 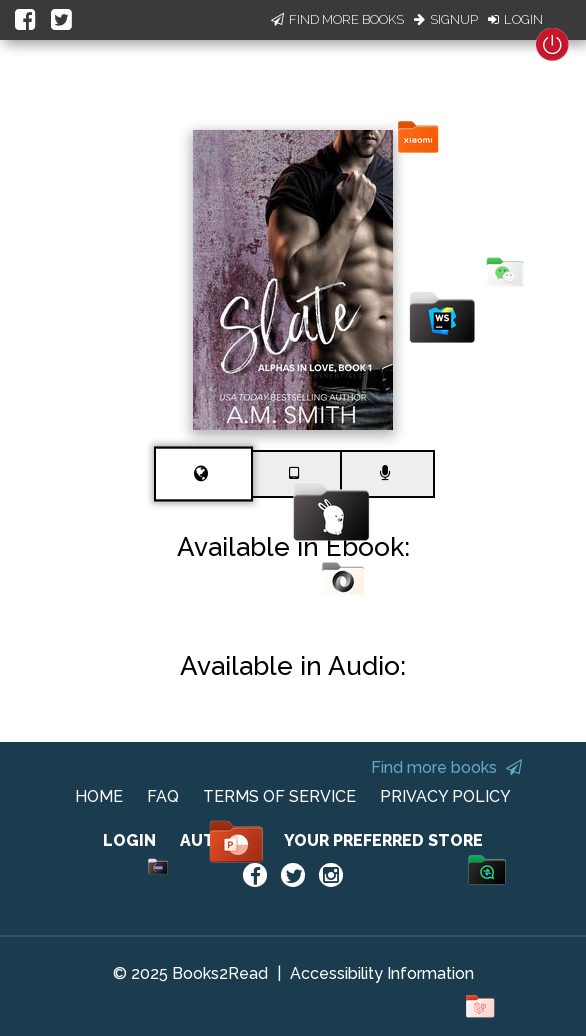 What do you see at coordinates (487, 871) in the screenshot?
I see `open wondershare wutsapper application folder` at bounding box center [487, 871].